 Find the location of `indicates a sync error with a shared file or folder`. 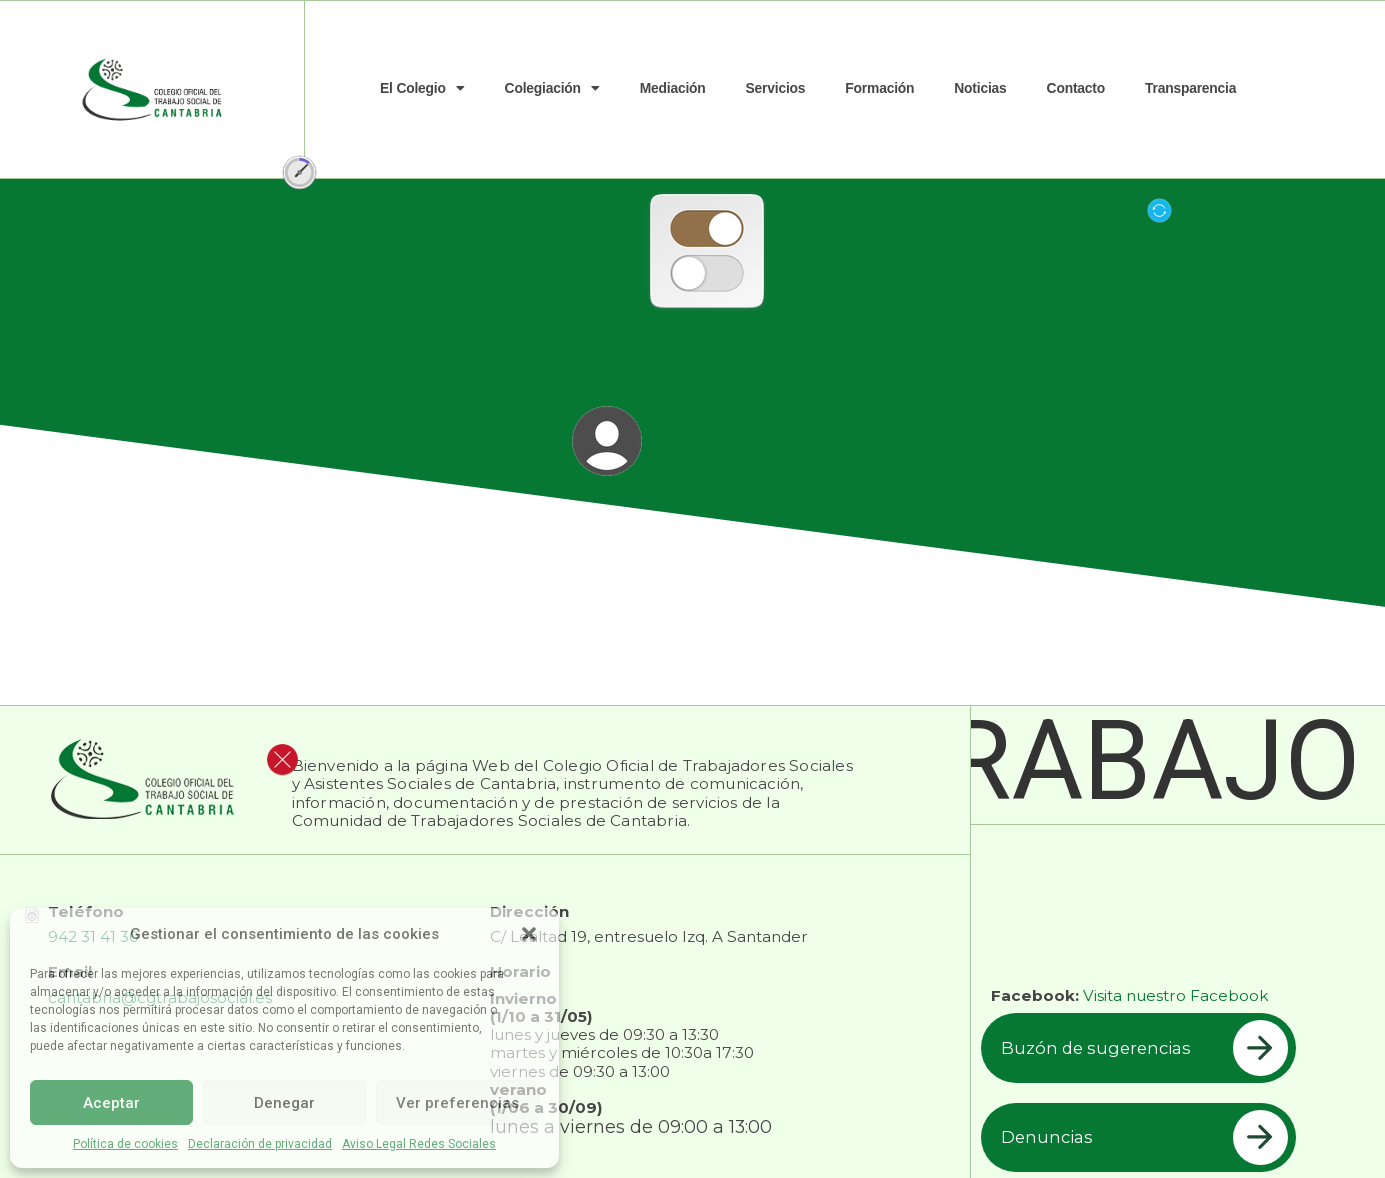

indicates a sync error with a shared file or folder is located at coordinates (282, 759).